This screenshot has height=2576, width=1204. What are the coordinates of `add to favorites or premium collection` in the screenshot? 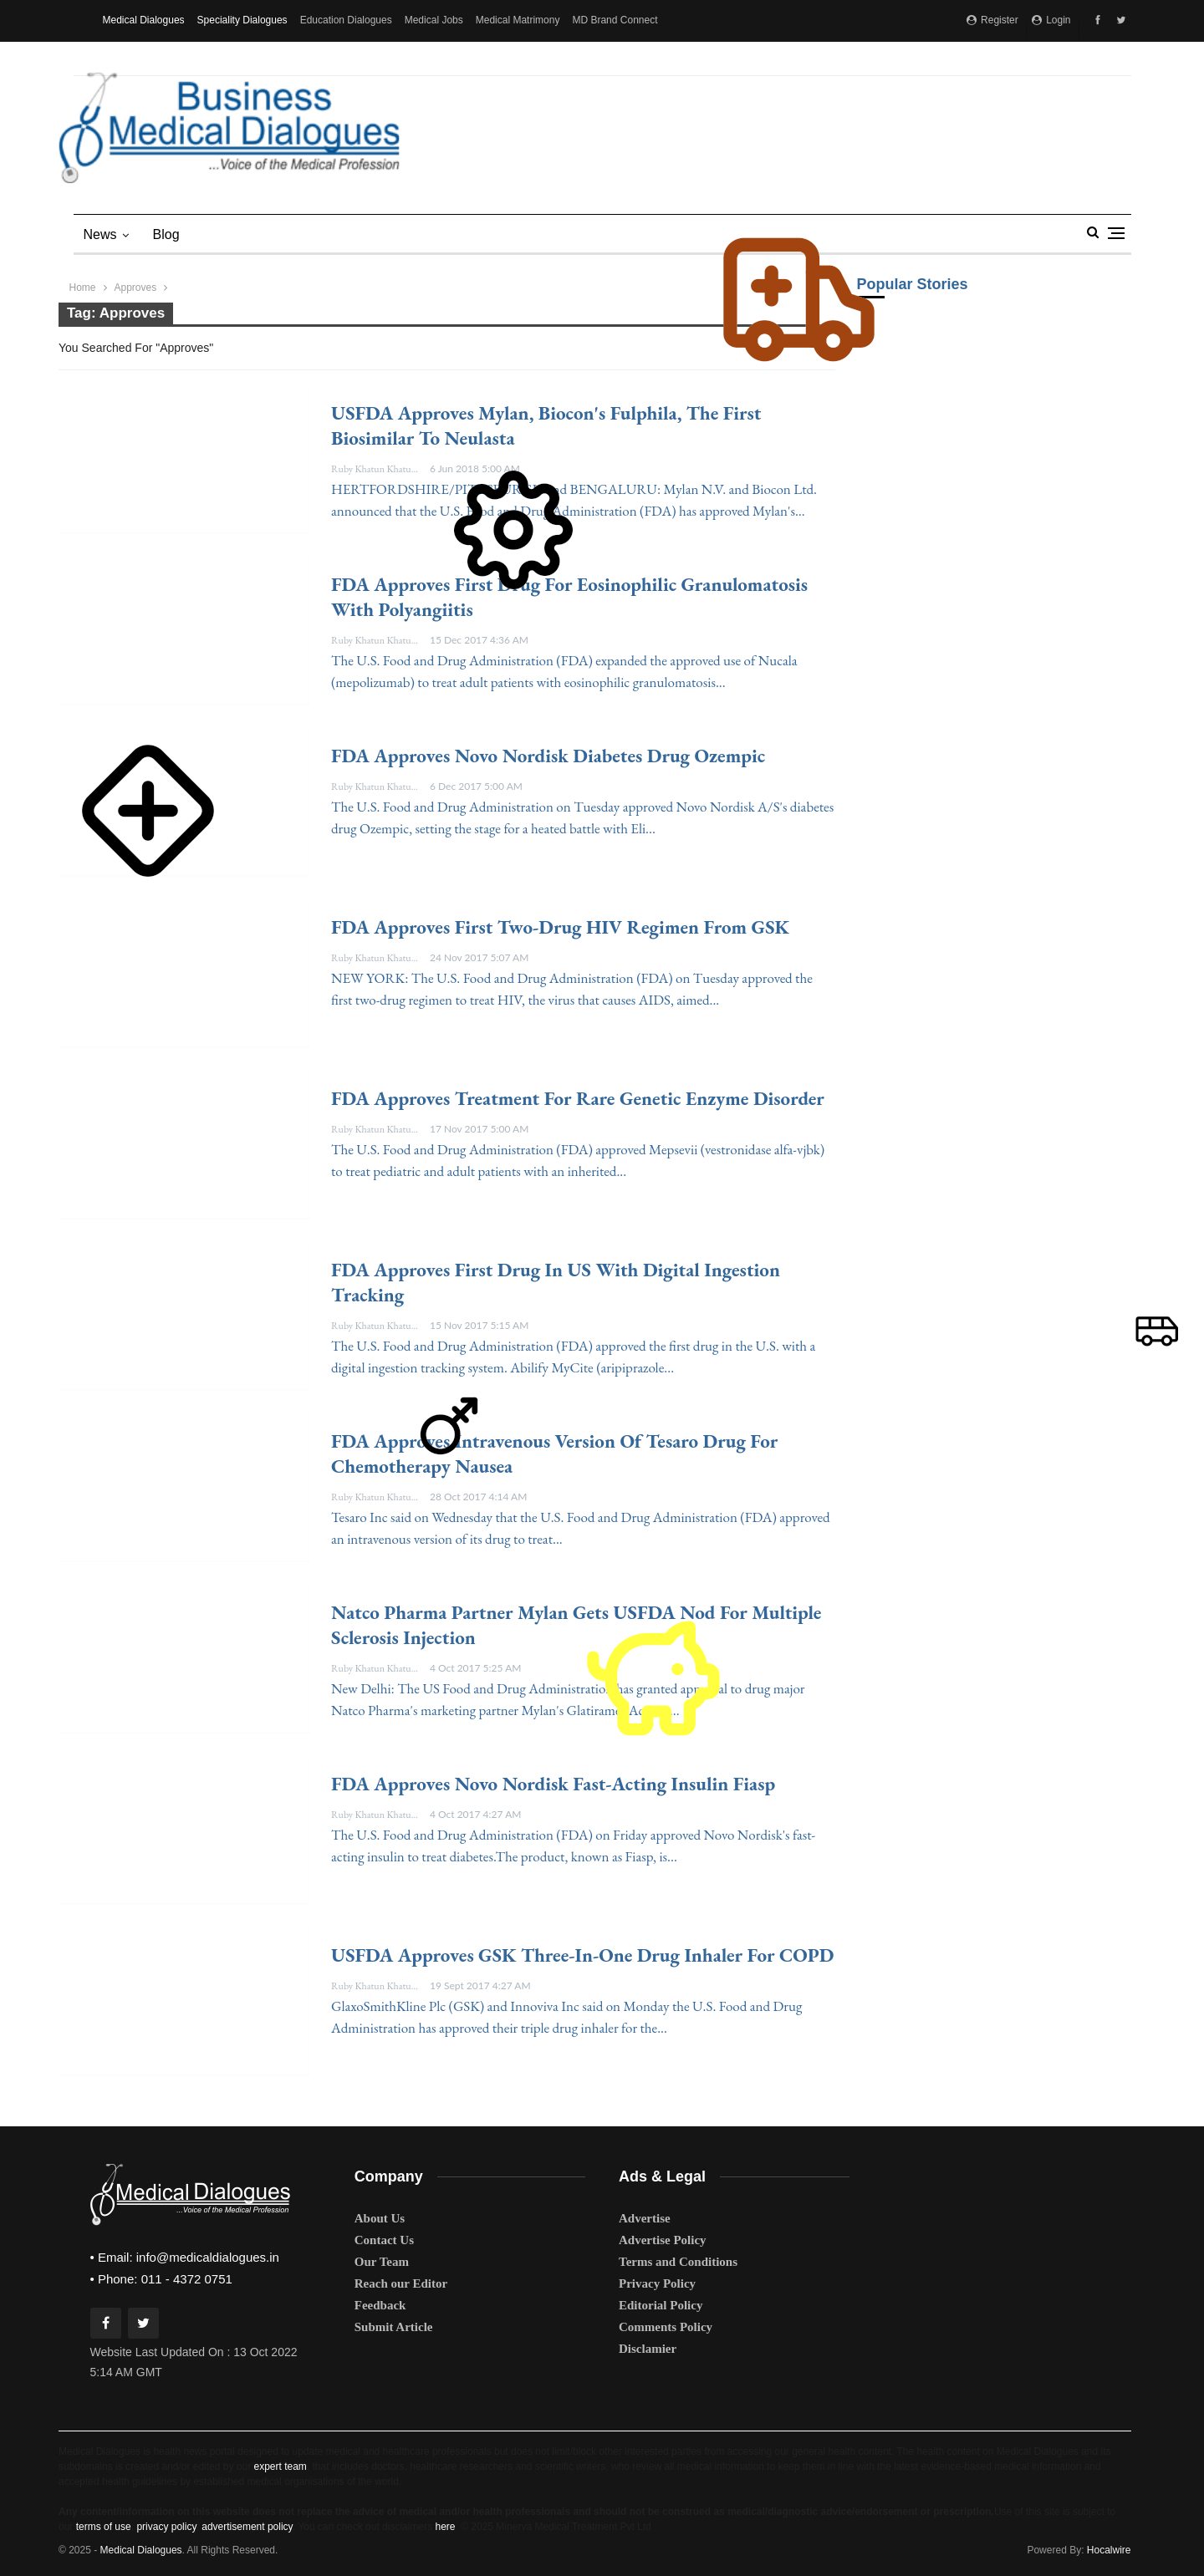 It's located at (148, 811).